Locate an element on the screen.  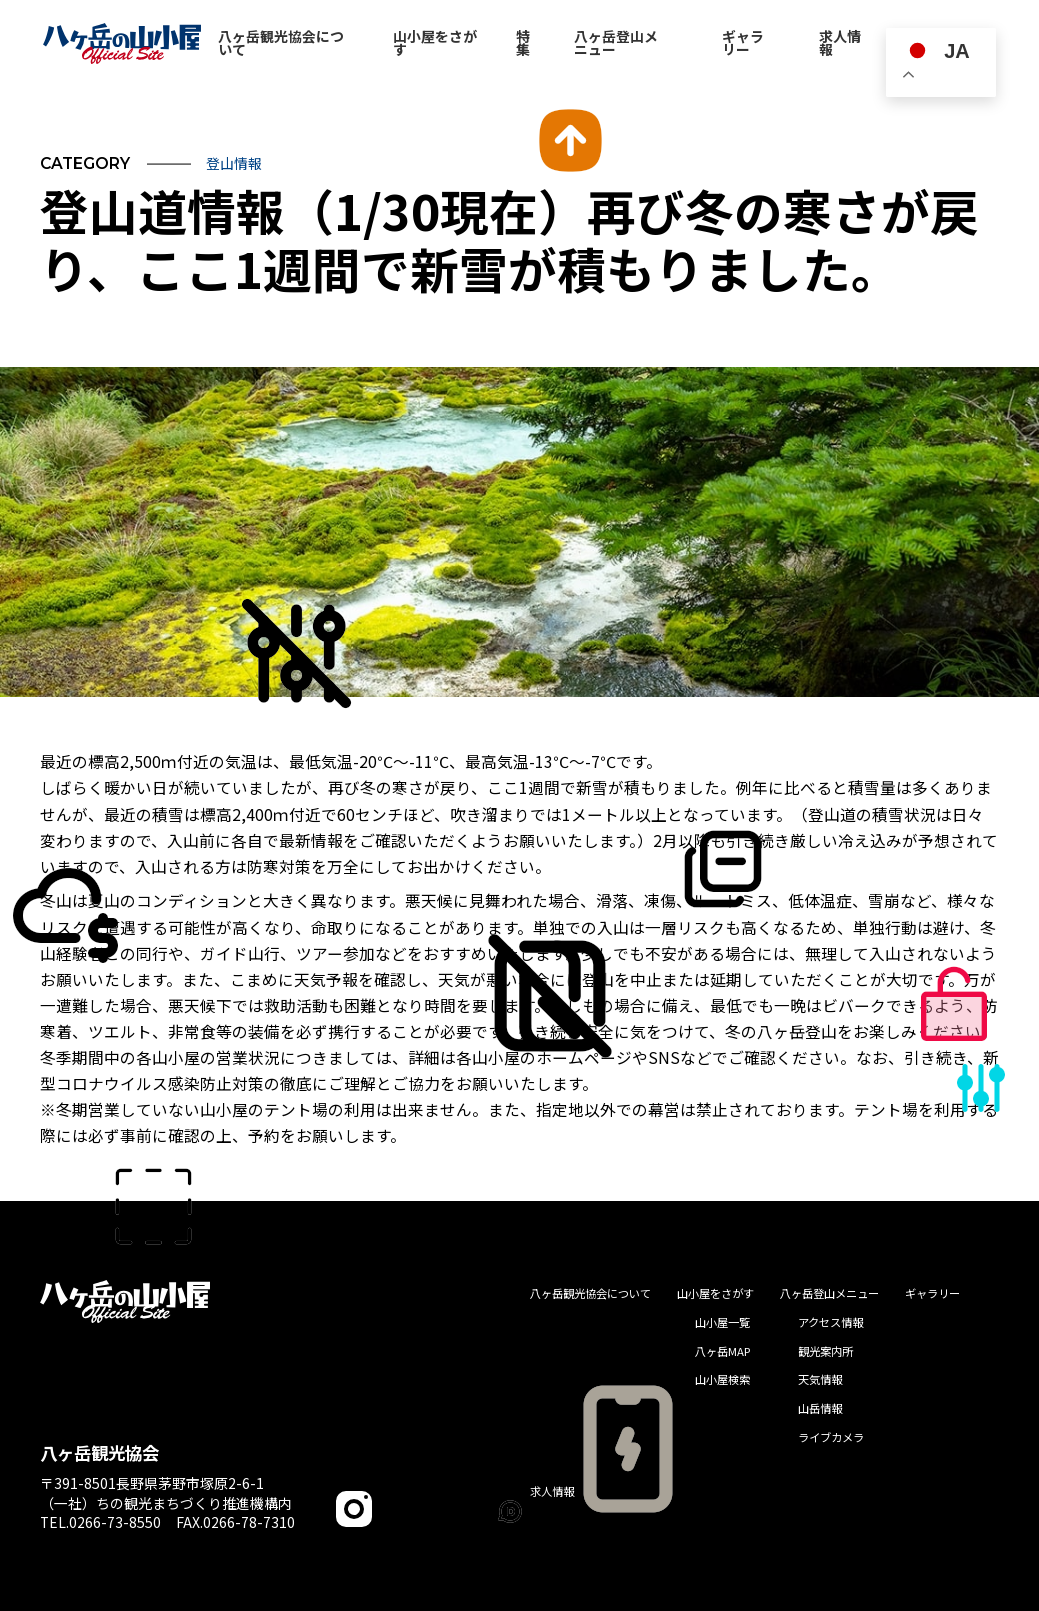
settings or adjustments are disabled is located at coordinates (296, 653).